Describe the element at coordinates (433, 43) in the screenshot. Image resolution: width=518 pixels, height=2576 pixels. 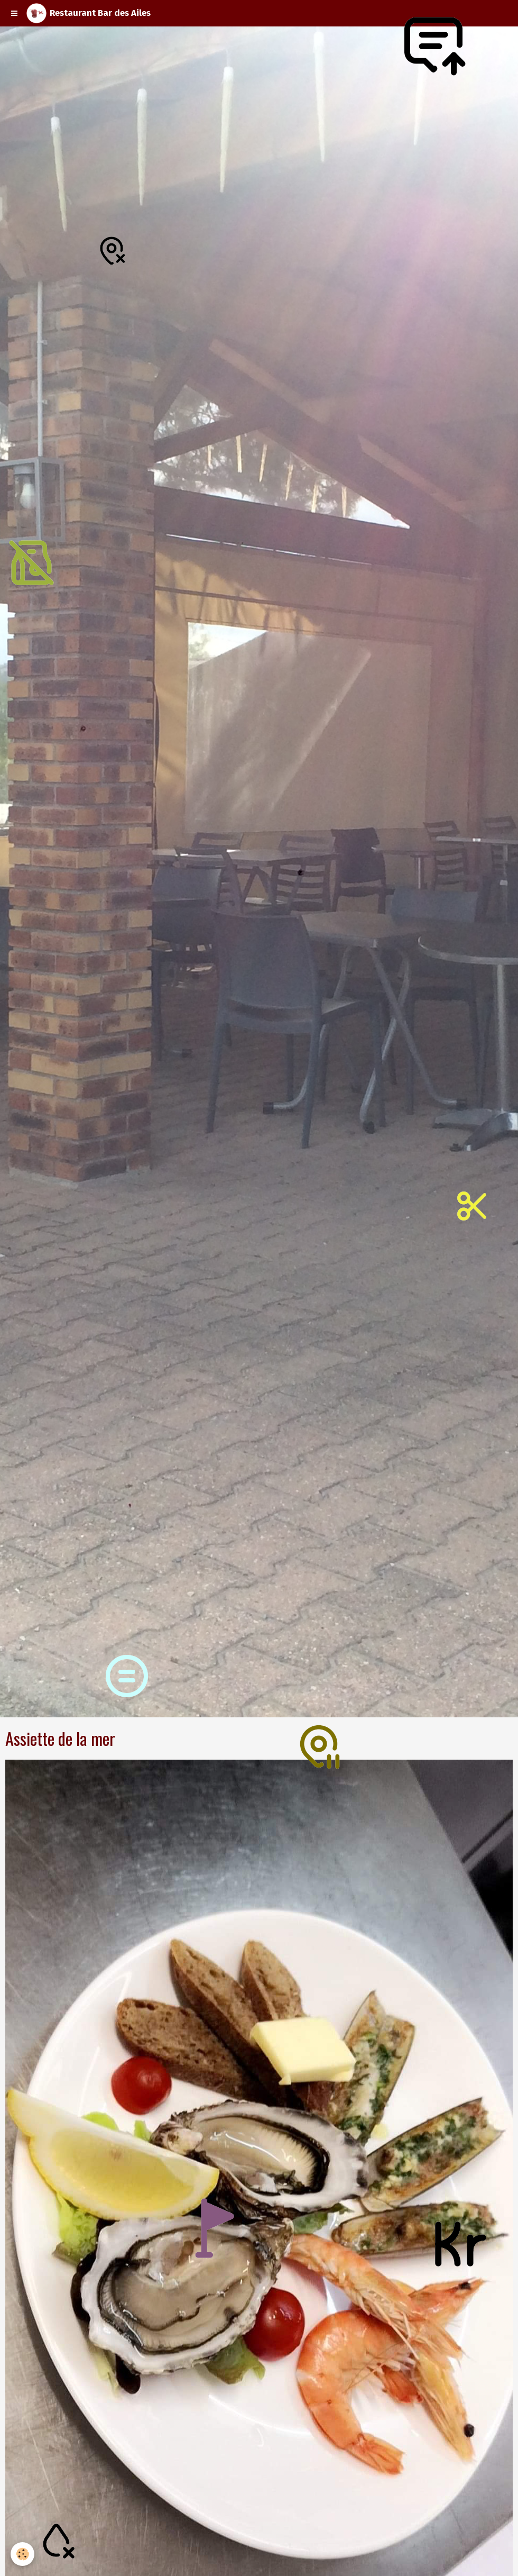
I see `send or upload a message` at that location.